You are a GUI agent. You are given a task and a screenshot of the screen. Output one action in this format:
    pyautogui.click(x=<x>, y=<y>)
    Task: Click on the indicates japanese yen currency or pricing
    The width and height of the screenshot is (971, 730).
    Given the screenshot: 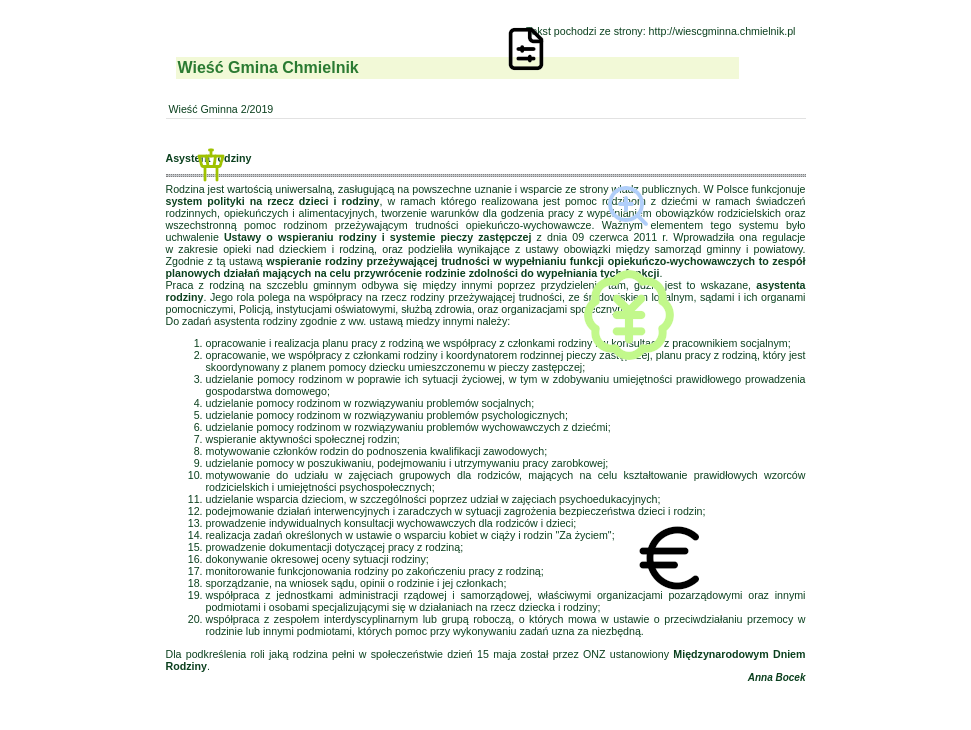 What is the action you would take?
    pyautogui.click(x=629, y=315)
    